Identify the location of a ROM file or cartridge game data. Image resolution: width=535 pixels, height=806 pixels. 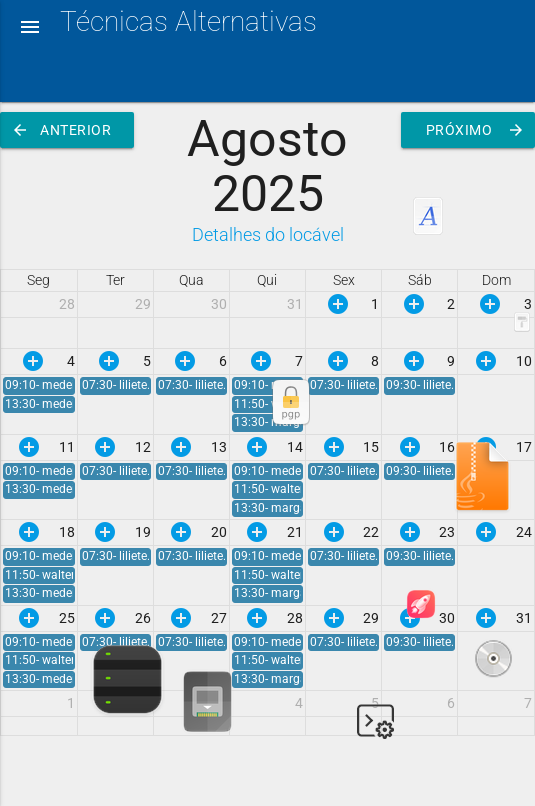
(207, 701).